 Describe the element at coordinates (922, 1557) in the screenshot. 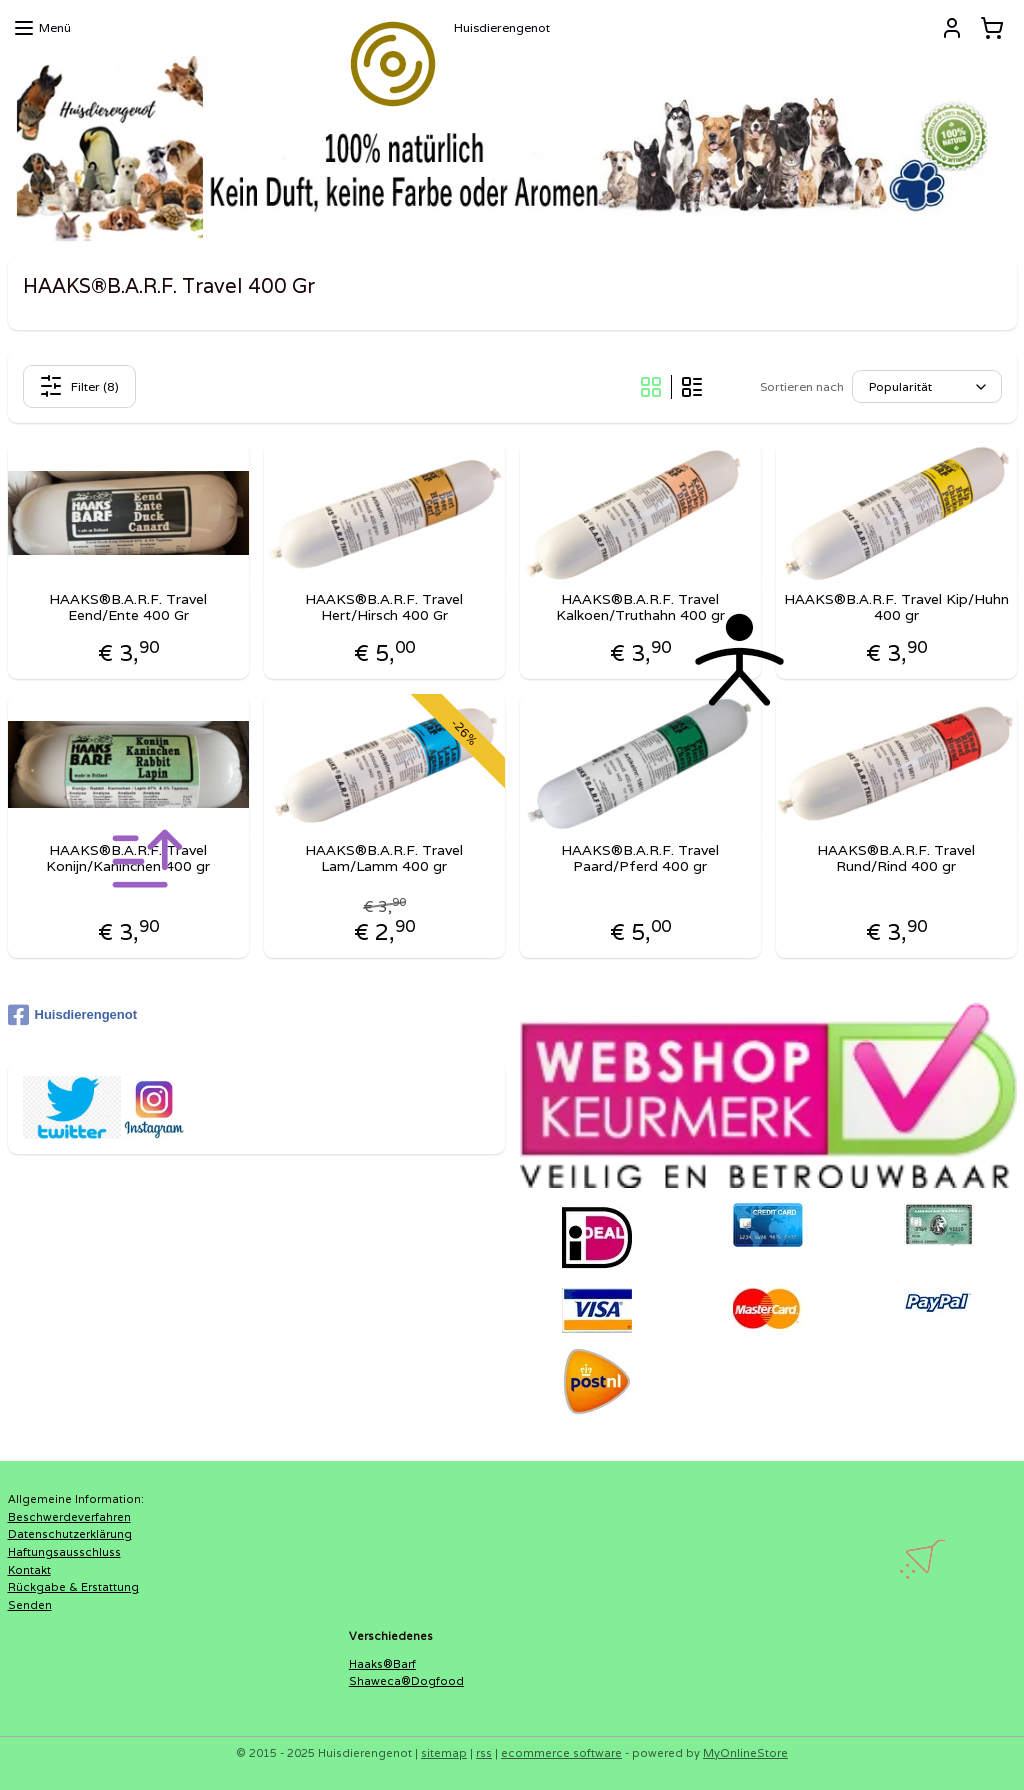

I see `indicates shower or bathroom facilities` at that location.